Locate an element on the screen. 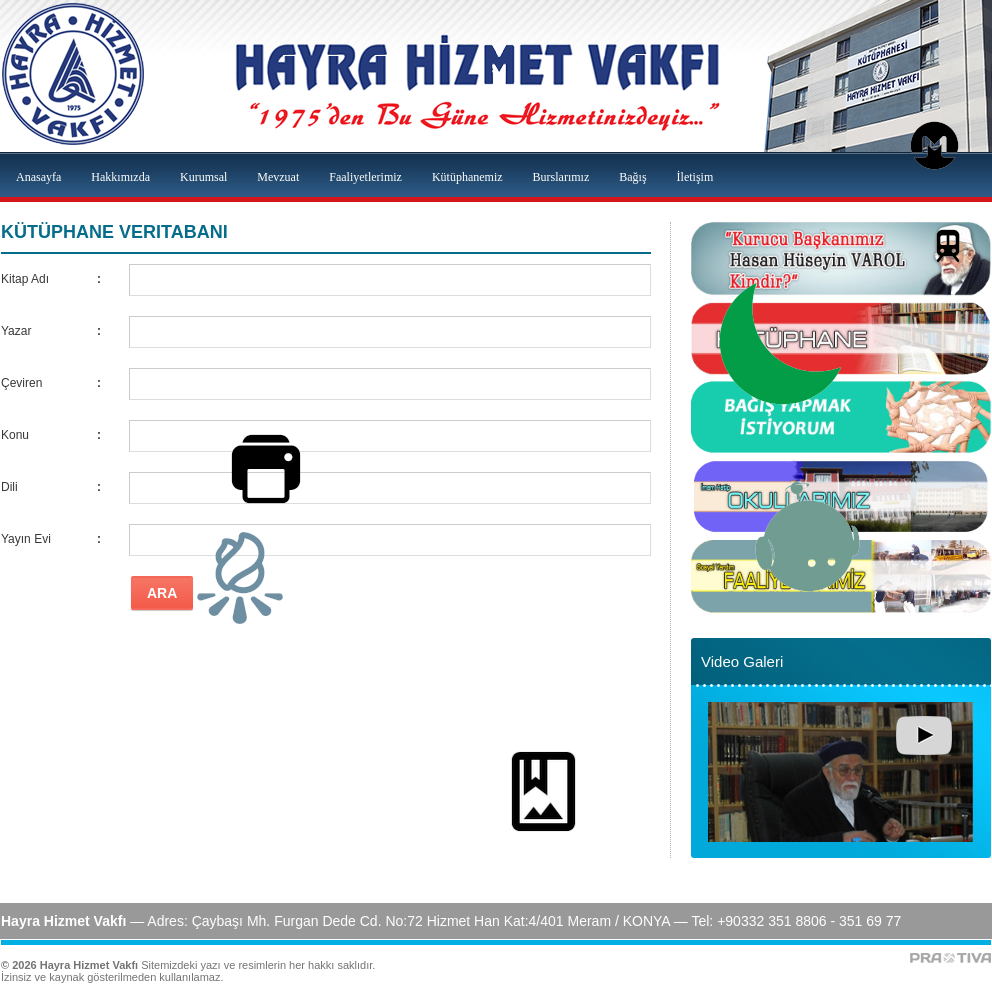 This screenshot has height=1003, width=992. access campfire or outdoor activity features is located at coordinates (240, 578).